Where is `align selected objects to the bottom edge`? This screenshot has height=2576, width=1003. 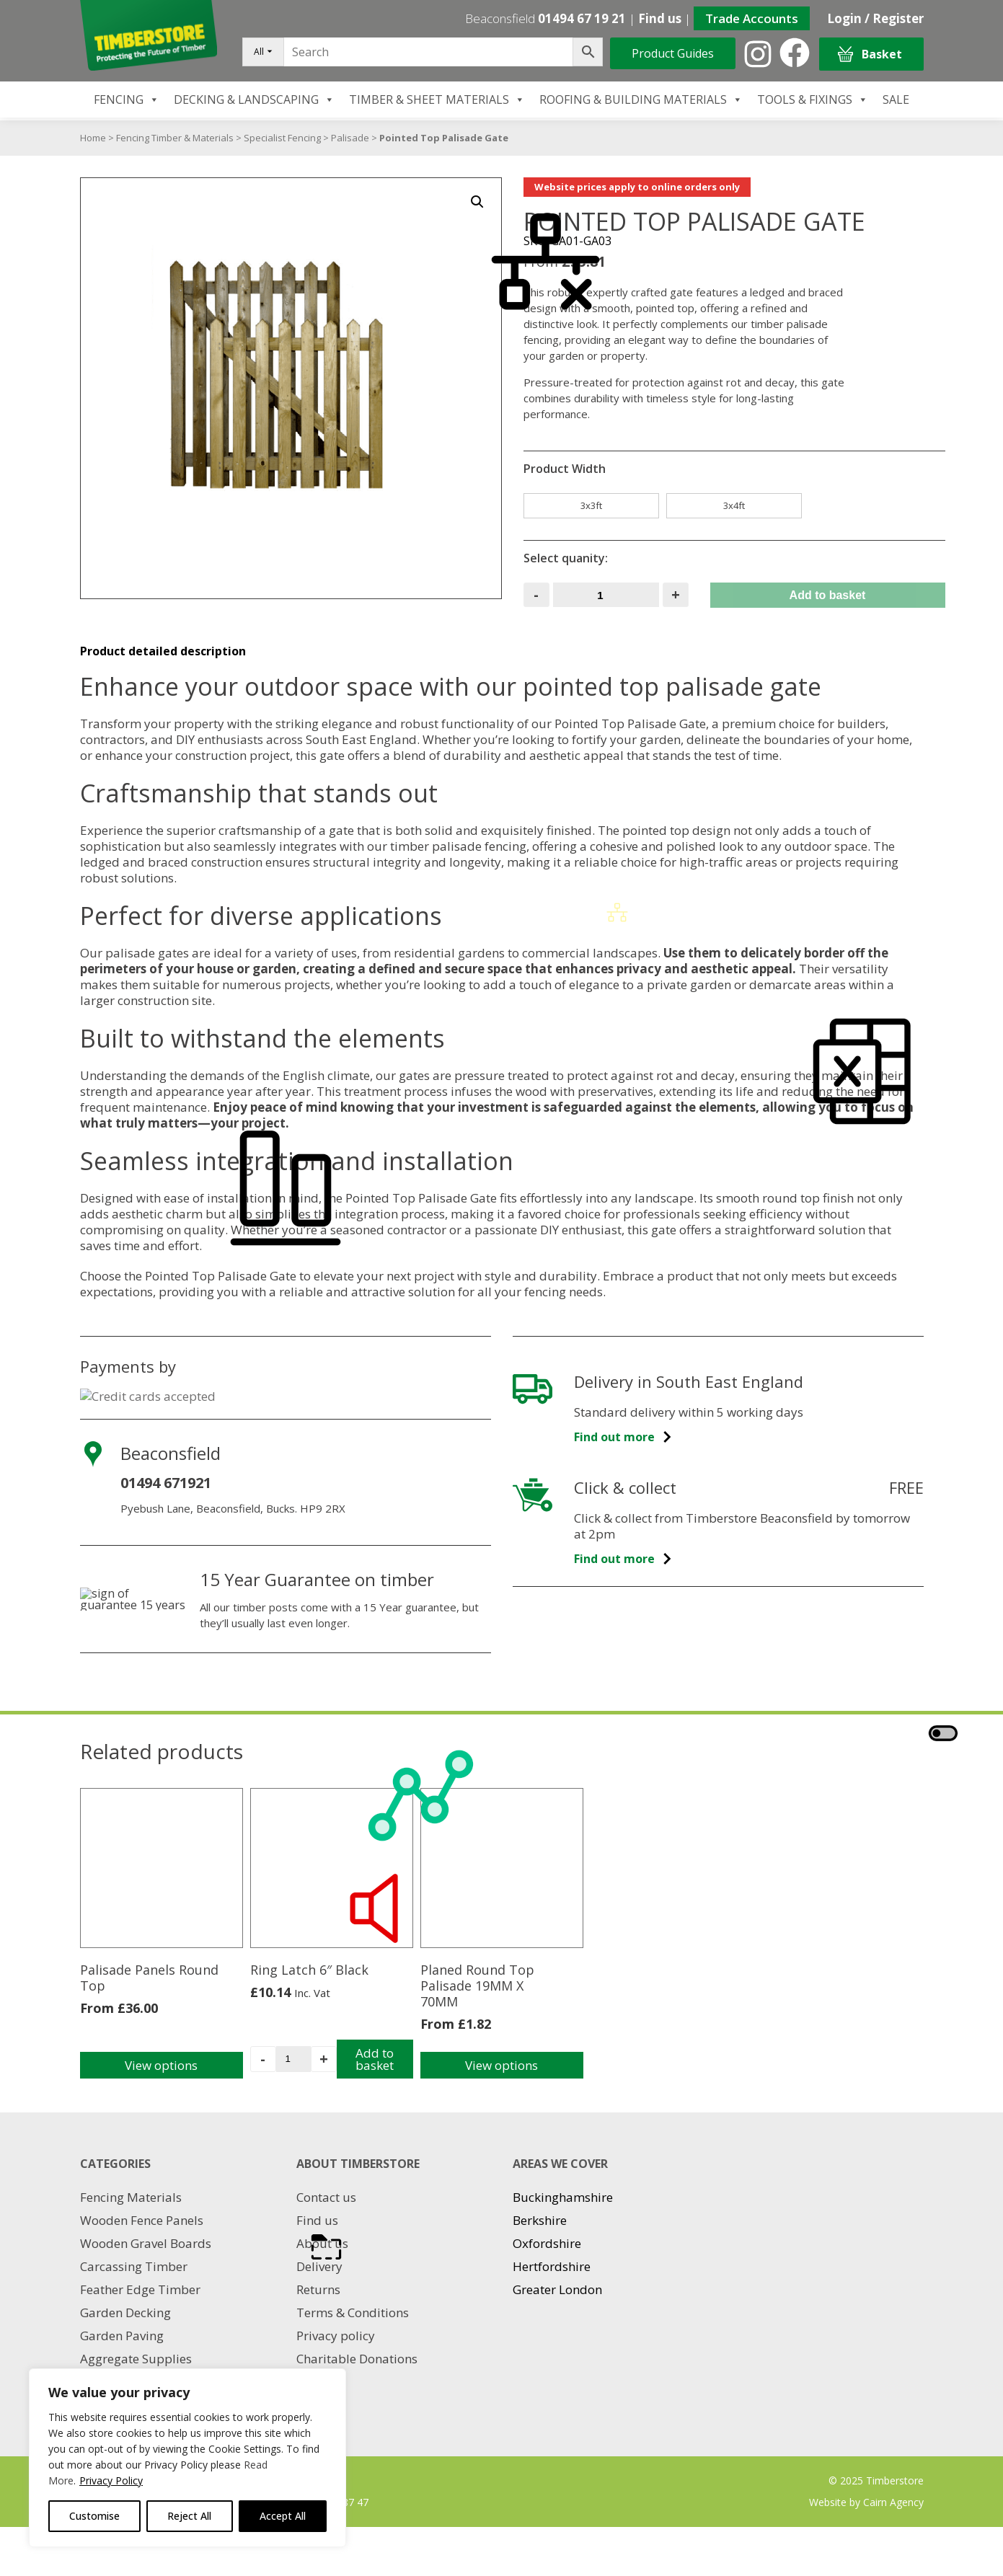
align selected objects to the bottom edge is located at coordinates (286, 1190).